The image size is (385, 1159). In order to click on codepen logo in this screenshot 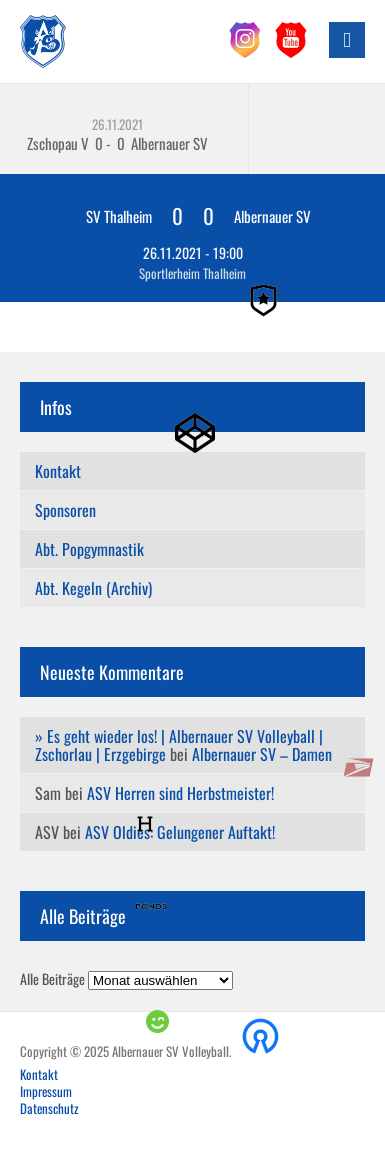, I will do `click(195, 433)`.